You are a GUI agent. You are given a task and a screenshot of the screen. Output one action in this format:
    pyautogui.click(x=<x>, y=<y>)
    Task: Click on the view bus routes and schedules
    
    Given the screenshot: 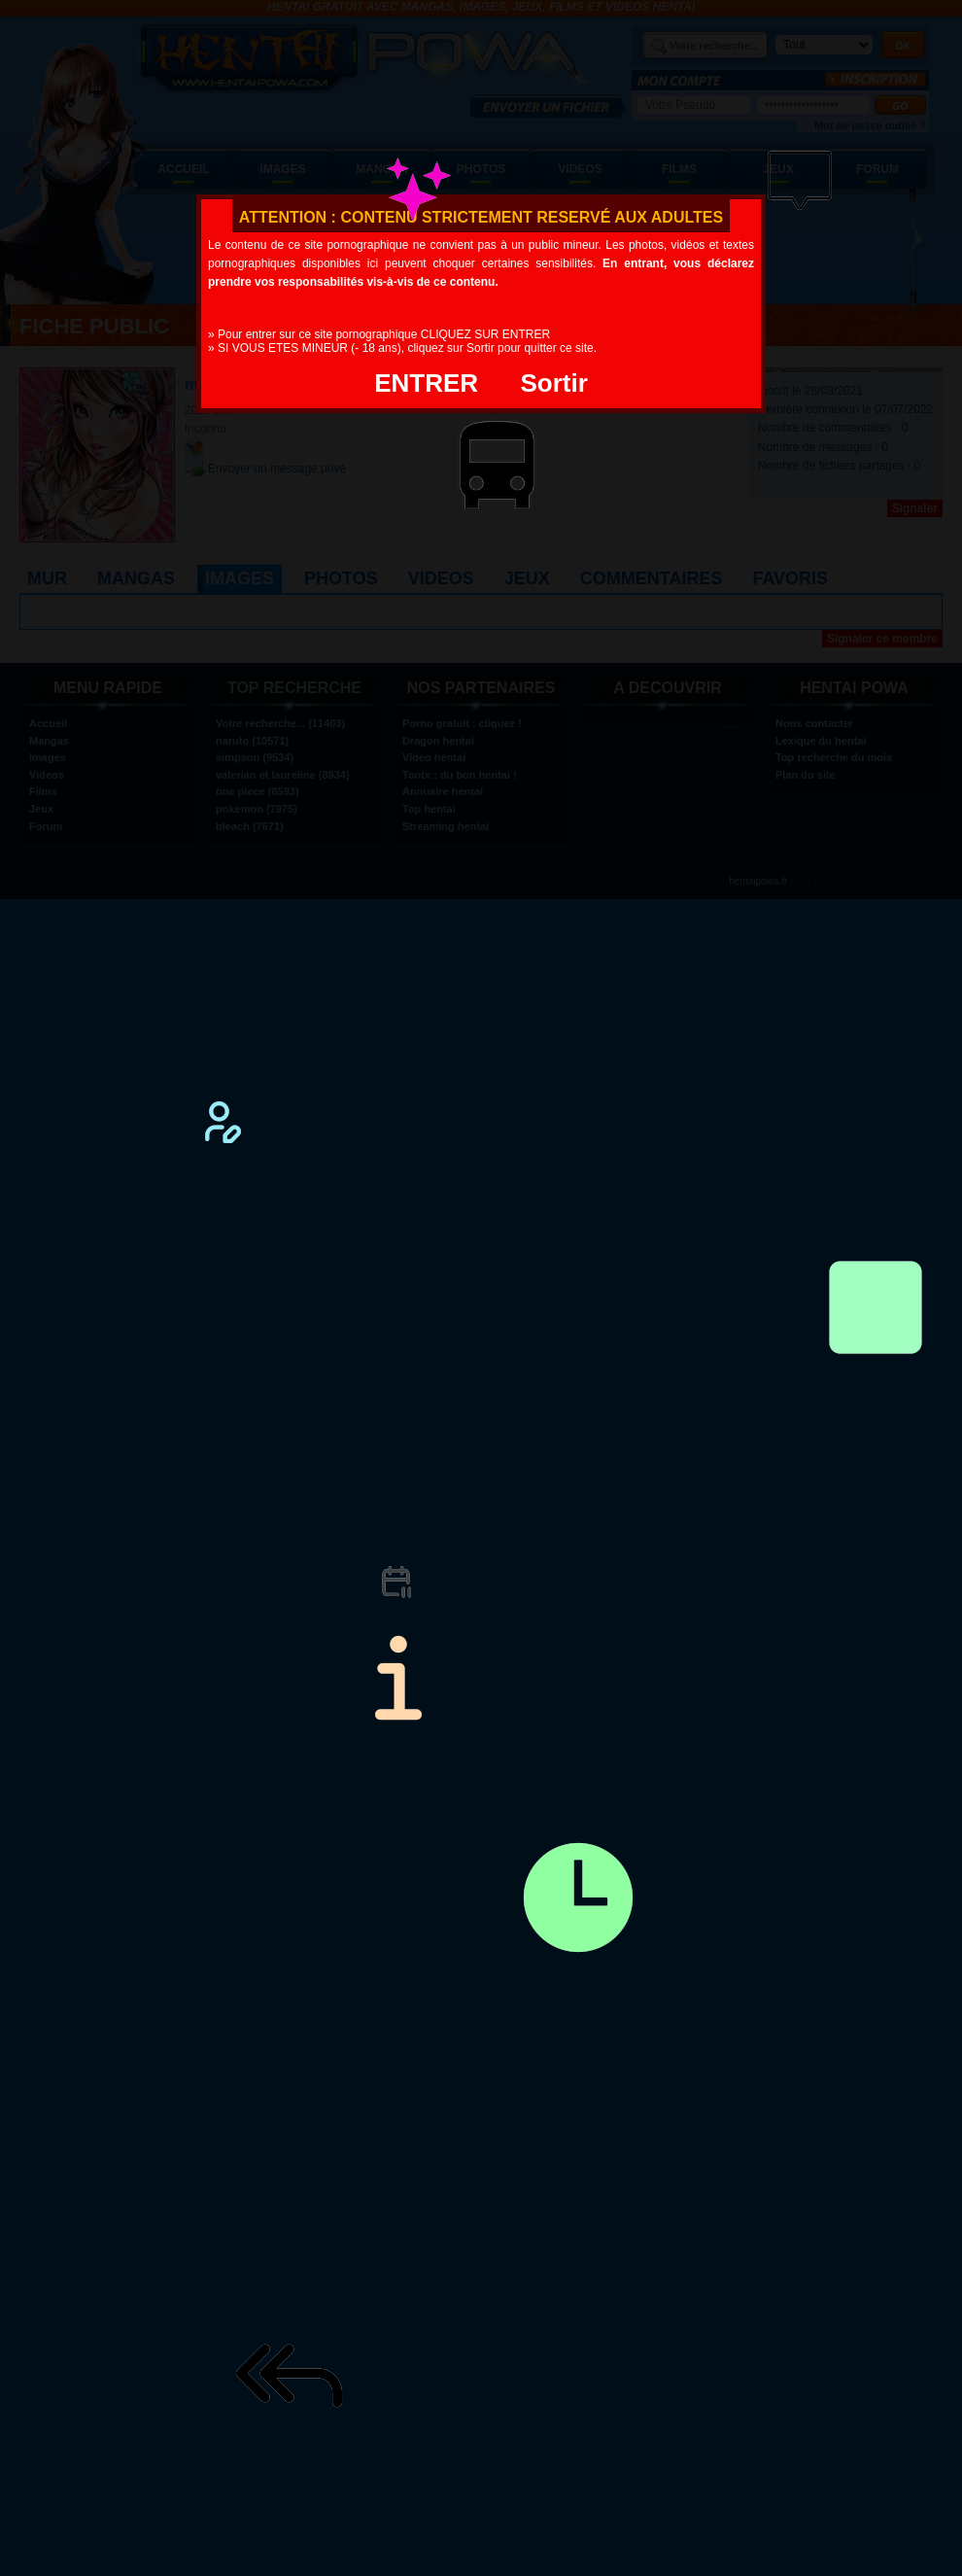 What is the action you would take?
    pyautogui.click(x=497, y=467)
    